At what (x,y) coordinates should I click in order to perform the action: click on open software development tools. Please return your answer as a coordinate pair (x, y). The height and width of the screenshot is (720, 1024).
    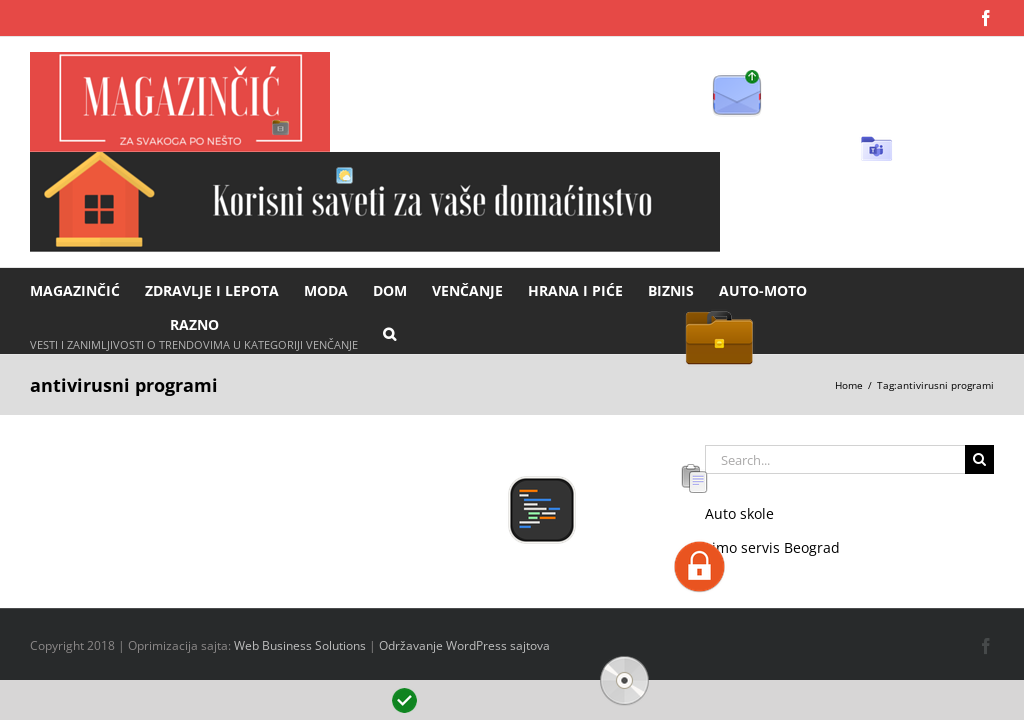
    Looking at the image, I should click on (542, 510).